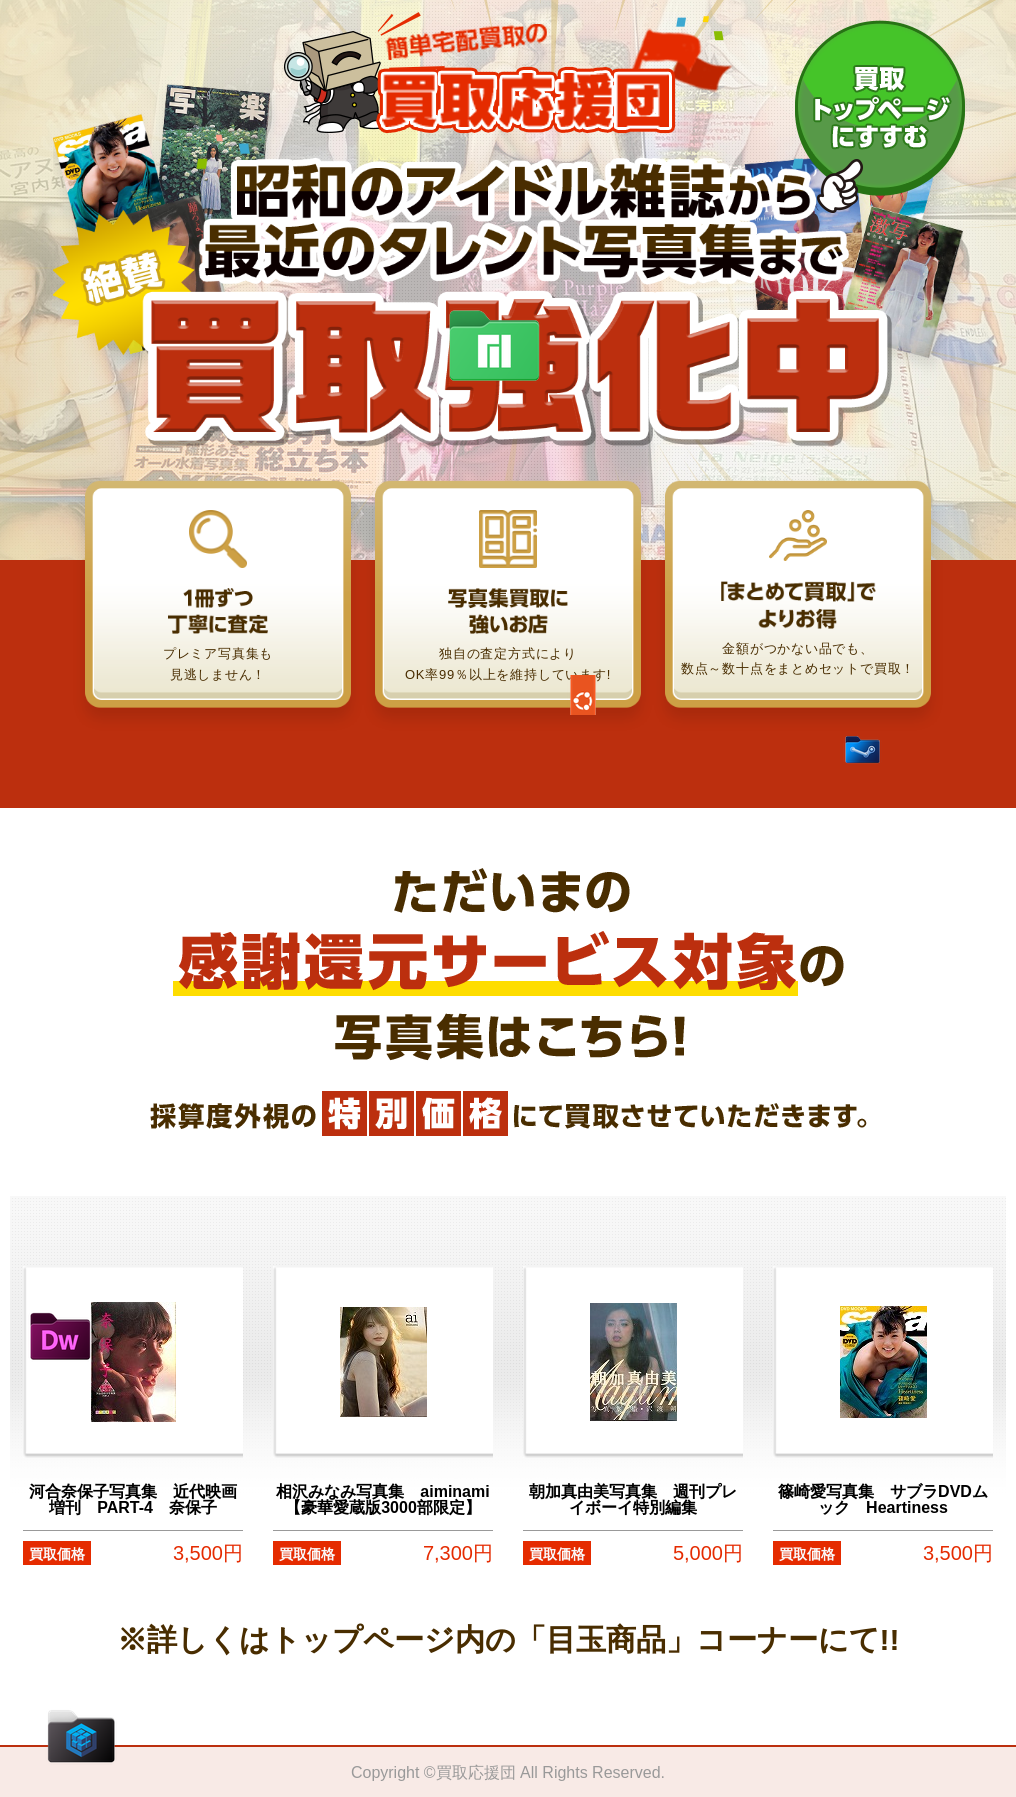 Image resolution: width=1016 pixels, height=1797 pixels. What do you see at coordinates (81, 1738) in the screenshot?
I see `open sequelize project folder` at bounding box center [81, 1738].